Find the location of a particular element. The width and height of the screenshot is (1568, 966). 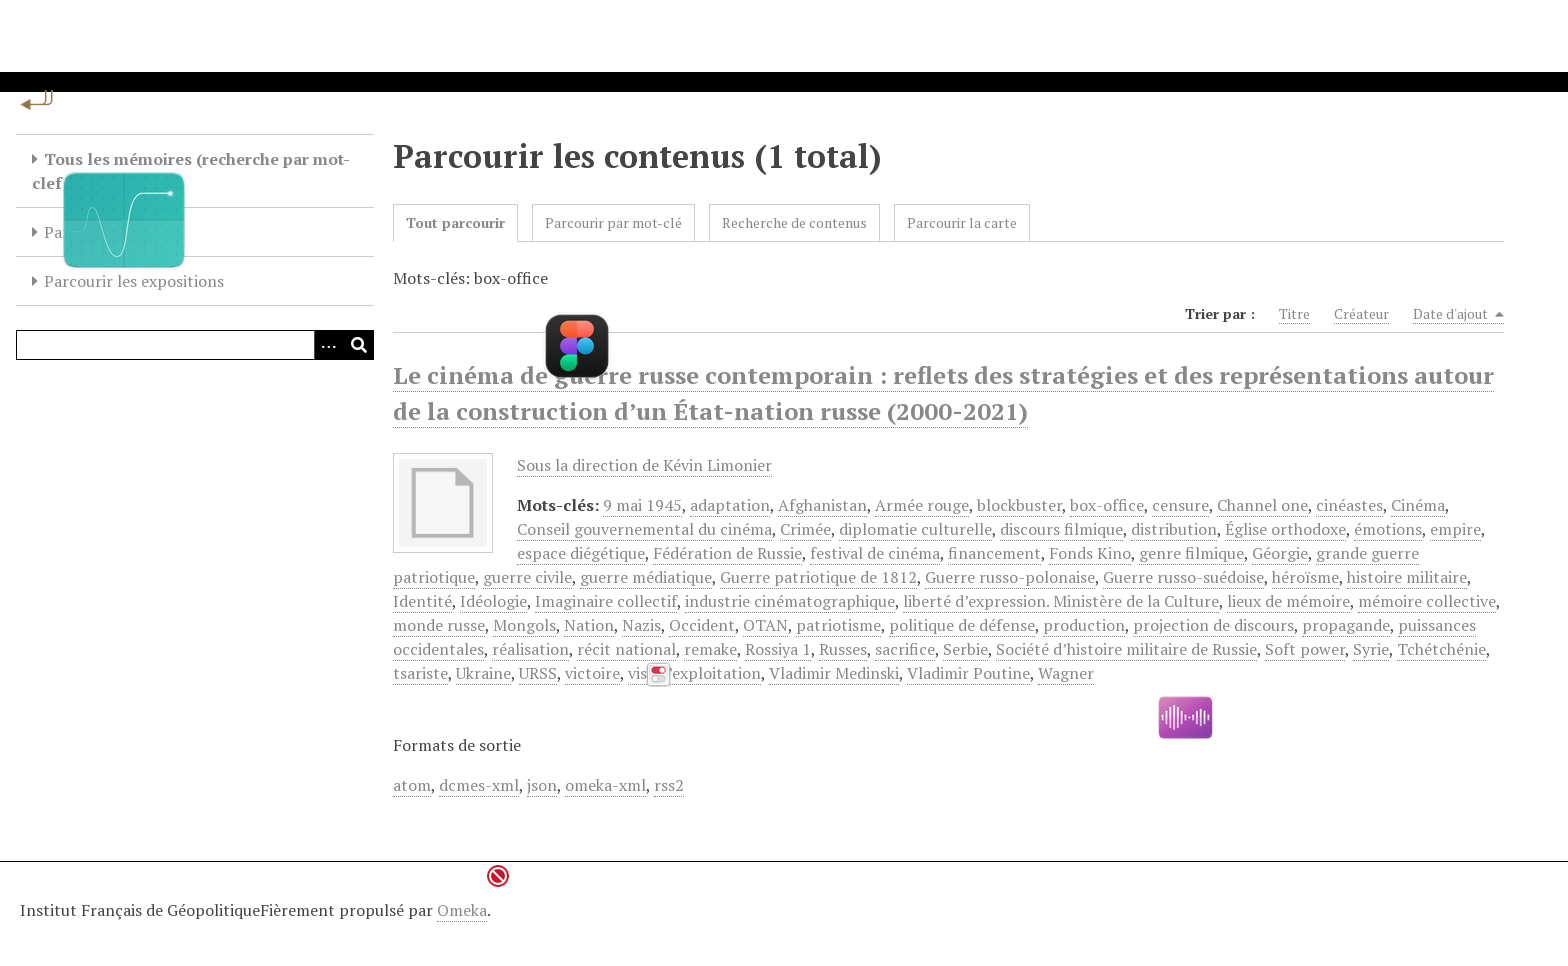

open the sound recorder app is located at coordinates (1185, 717).